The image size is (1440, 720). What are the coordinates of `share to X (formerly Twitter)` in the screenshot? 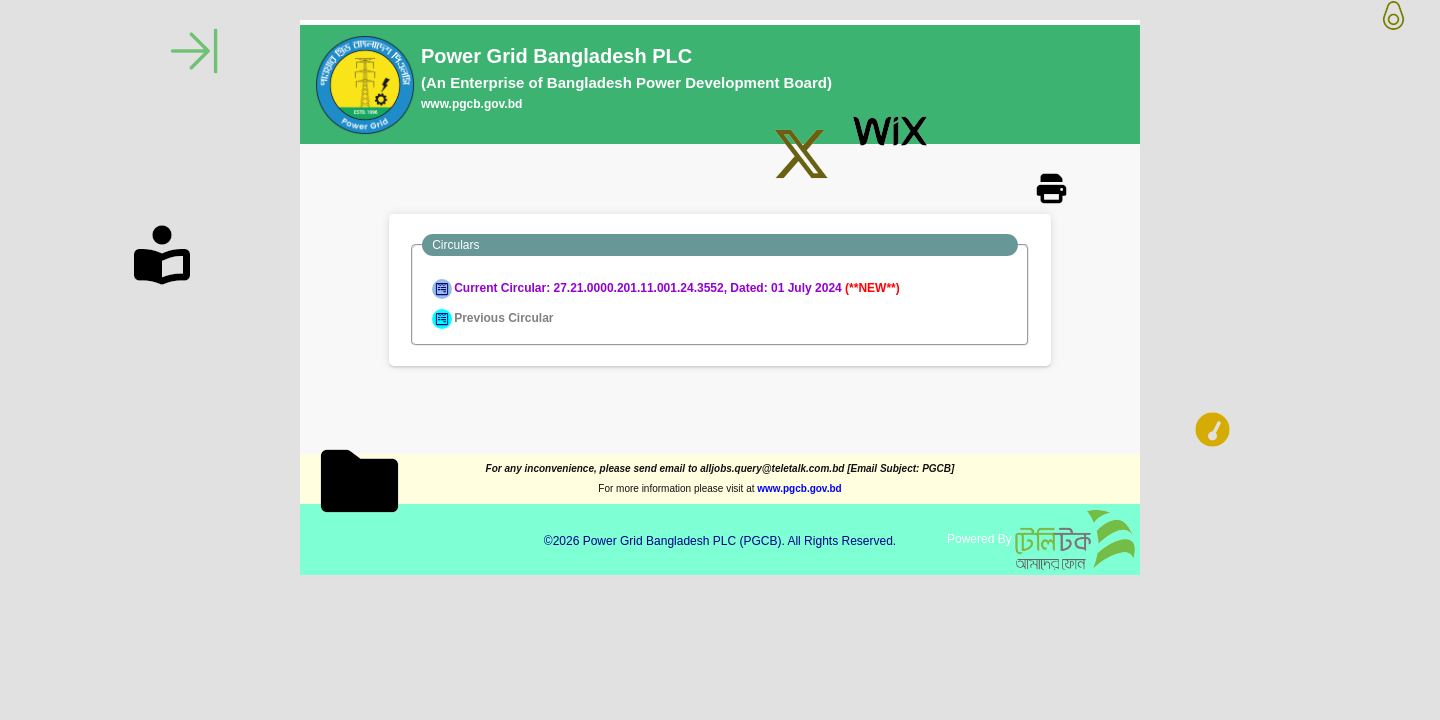 It's located at (801, 154).